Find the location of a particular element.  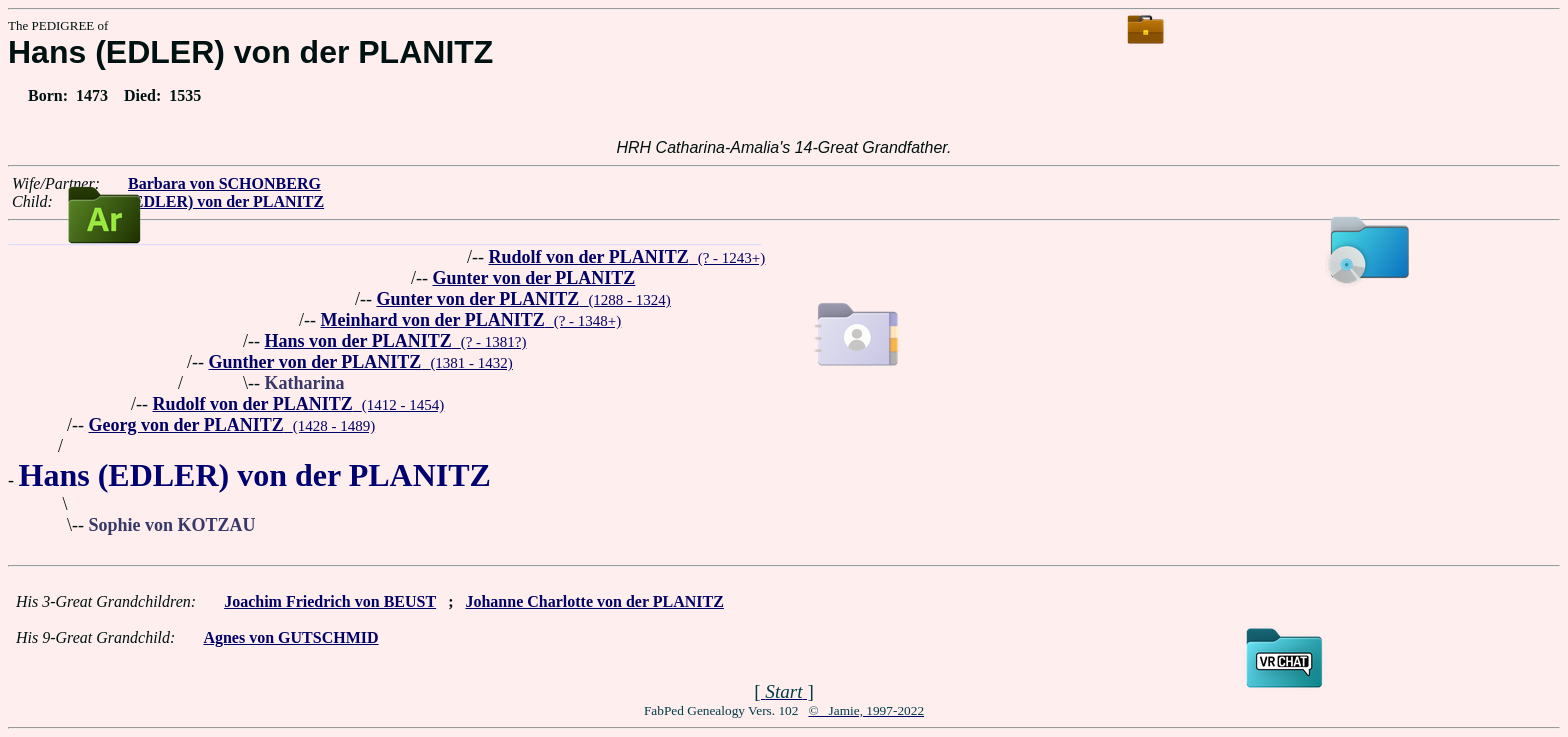

open work or business documents folder is located at coordinates (1145, 30).